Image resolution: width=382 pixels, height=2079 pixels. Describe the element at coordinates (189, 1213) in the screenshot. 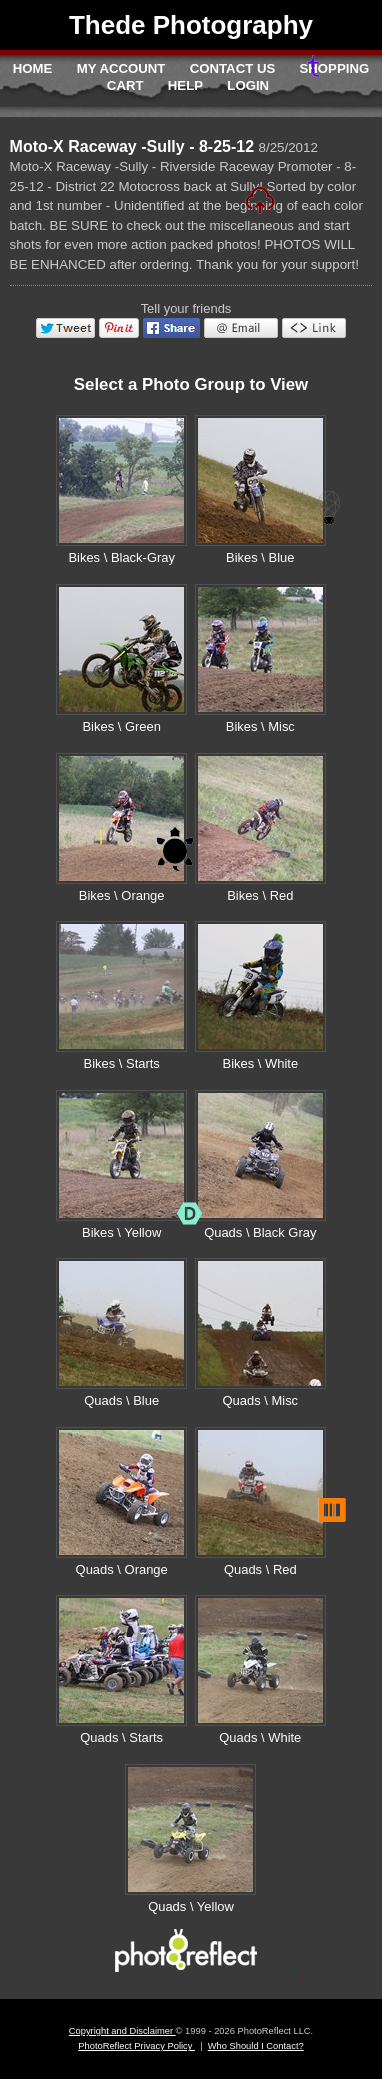

I see `link to devpost profile or portfolio` at that location.